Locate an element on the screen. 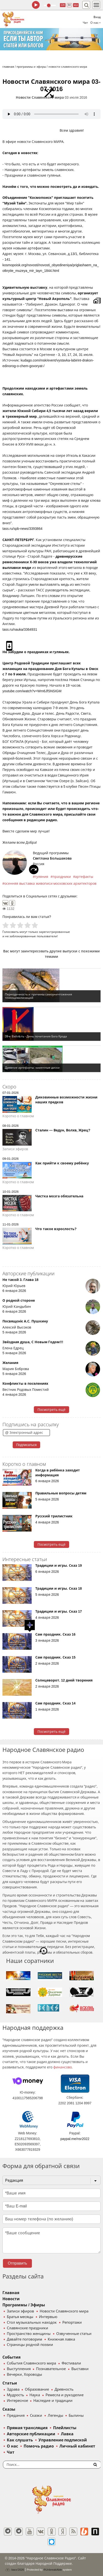  skip to next scheduled task or plan is located at coordinates (34, 869).